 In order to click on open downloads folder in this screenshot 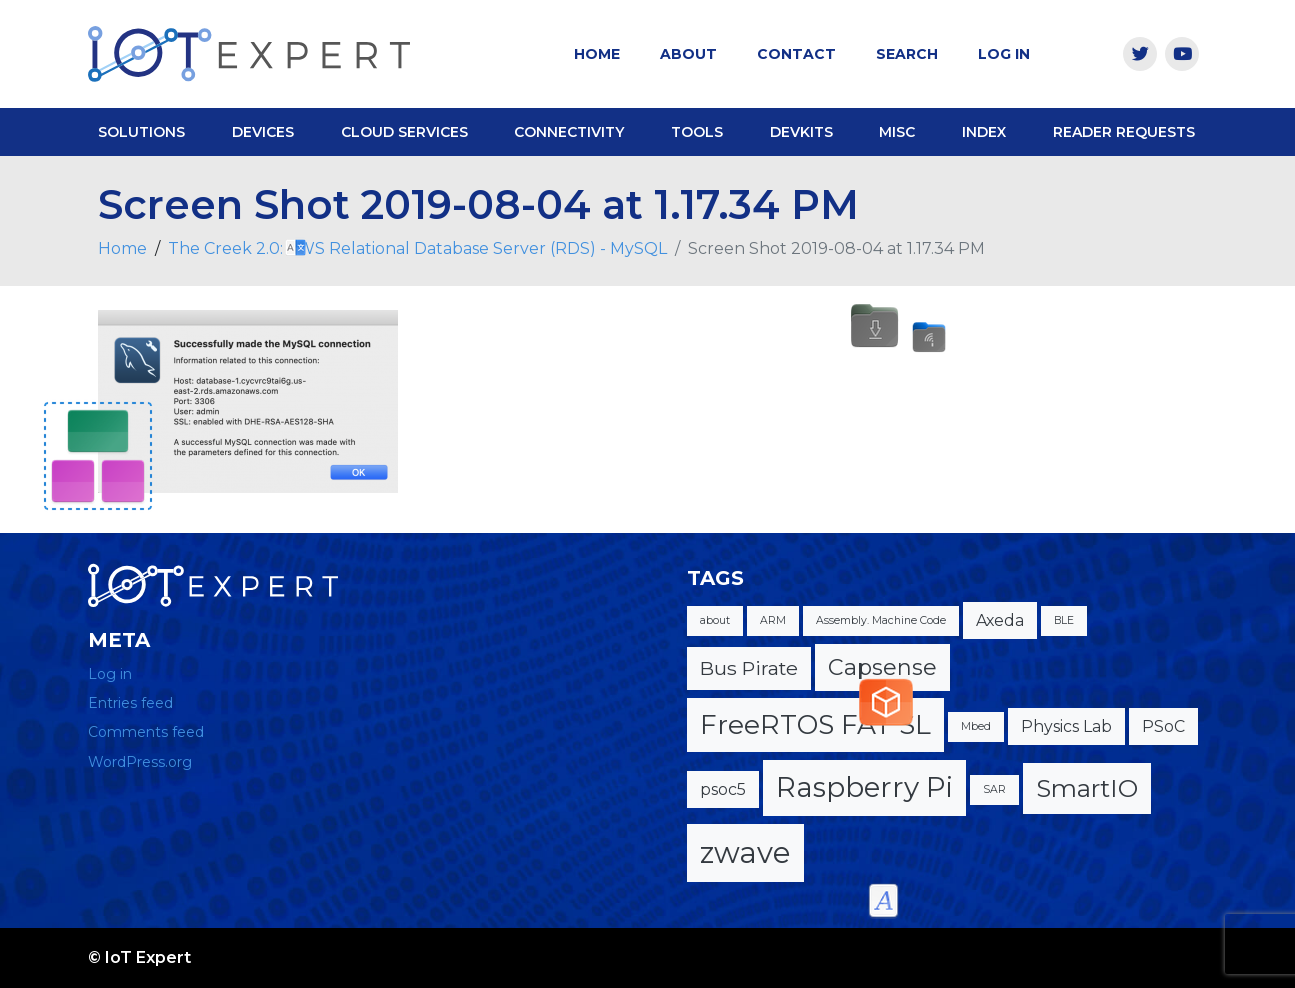, I will do `click(874, 325)`.